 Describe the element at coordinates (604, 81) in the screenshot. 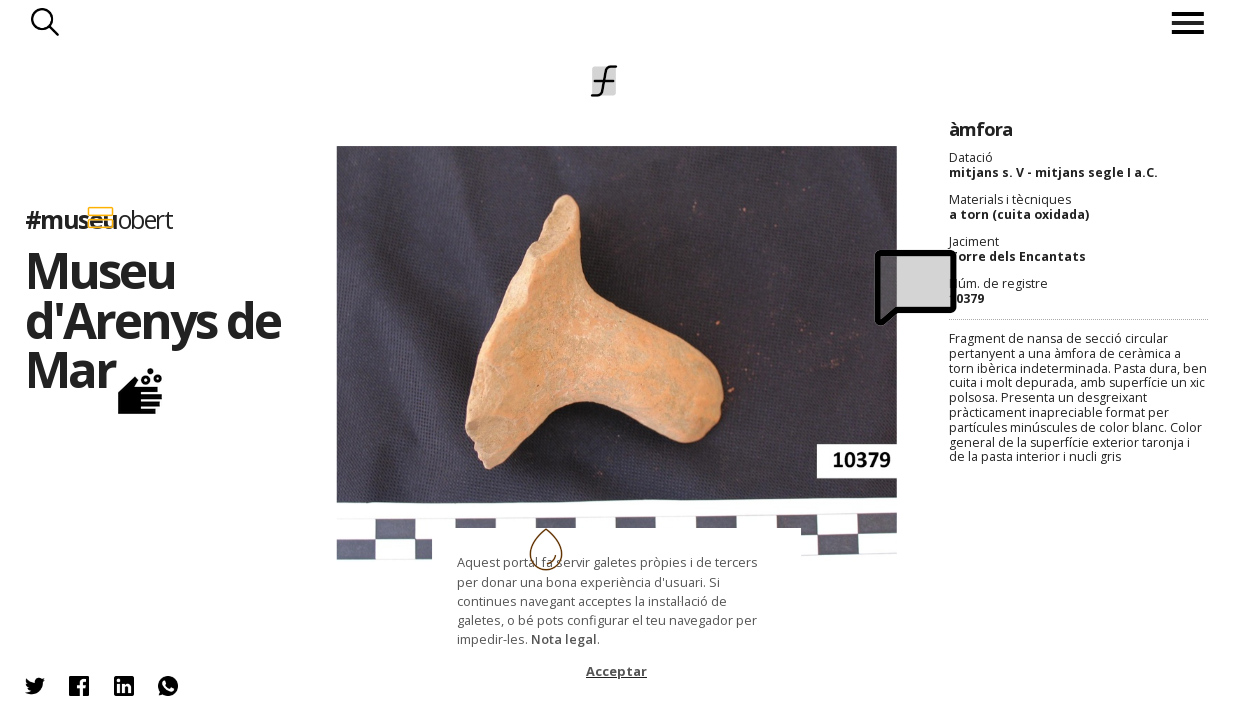

I see `insert a mathematical function or formula` at that location.